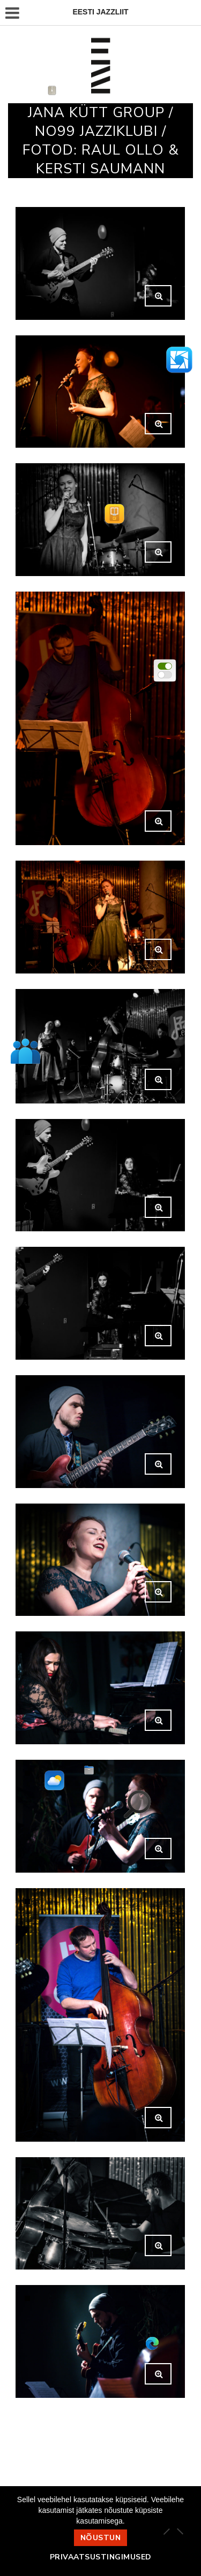 This screenshot has height=2576, width=201. What do you see at coordinates (89, 1770) in the screenshot?
I see `open the nautilus file manager` at bounding box center [89, 1770].